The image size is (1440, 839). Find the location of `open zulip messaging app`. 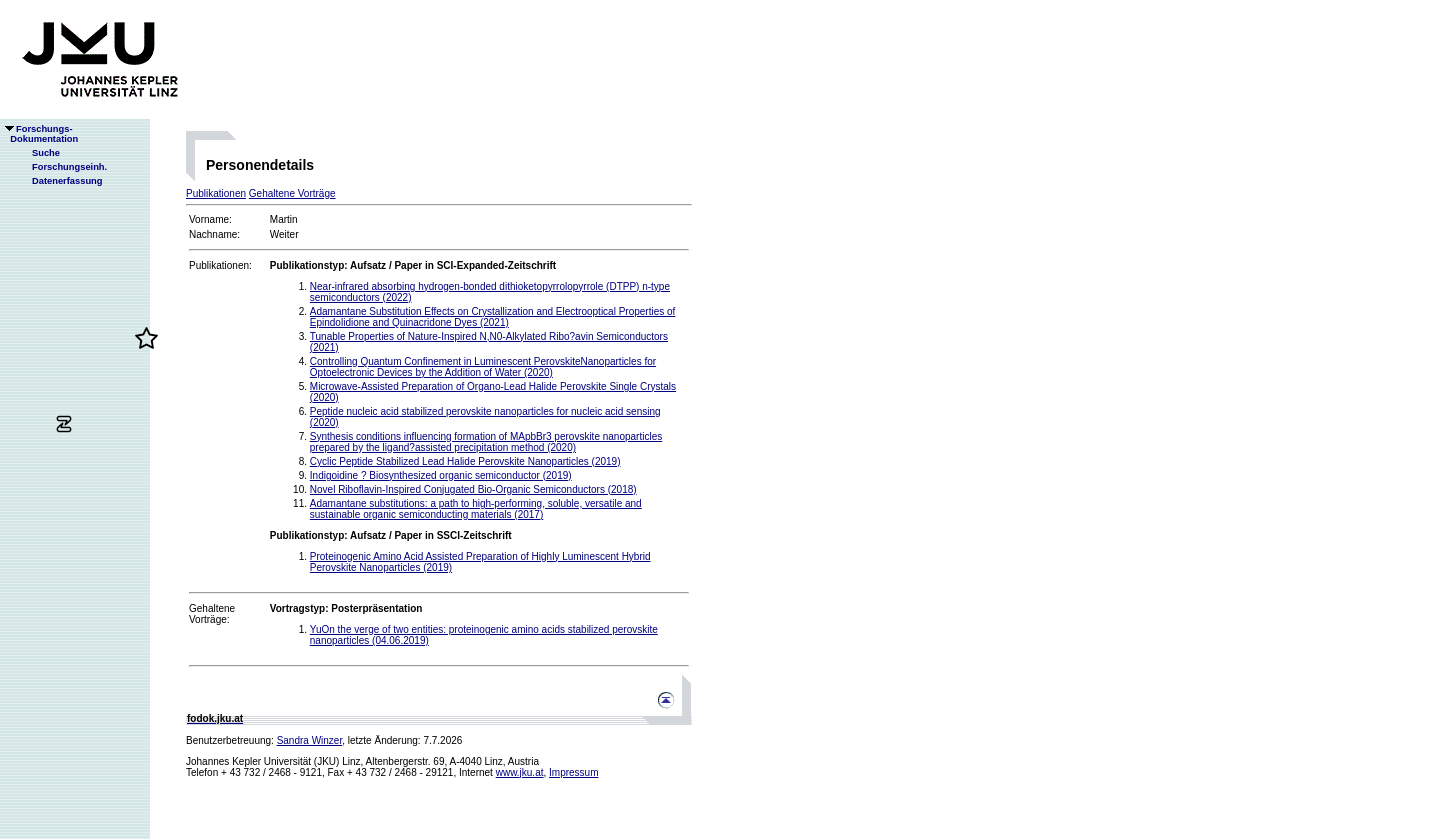

open zulip messaging app is located at coordinates (64, 424).